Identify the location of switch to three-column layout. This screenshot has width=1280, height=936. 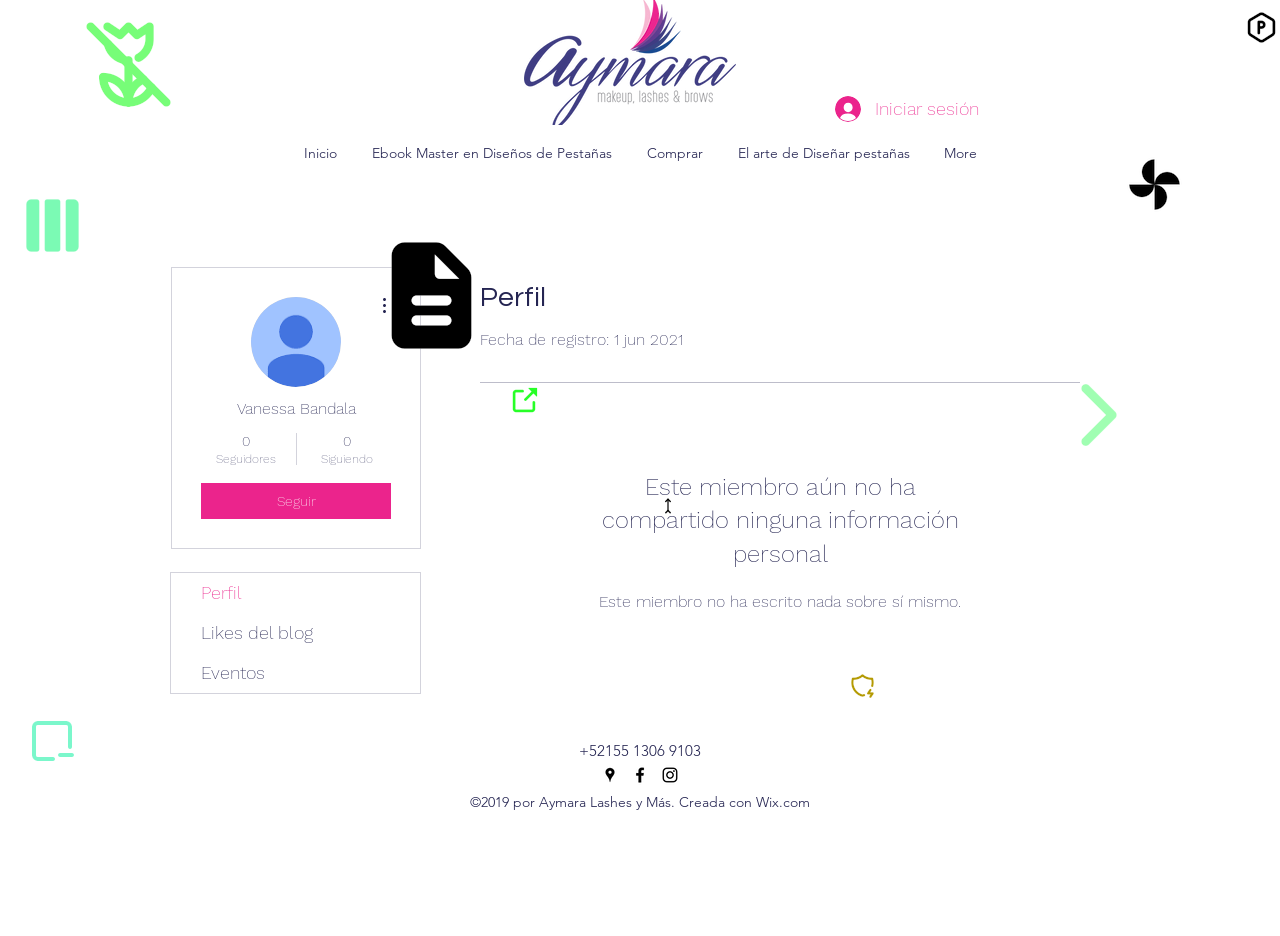
(52, 225).